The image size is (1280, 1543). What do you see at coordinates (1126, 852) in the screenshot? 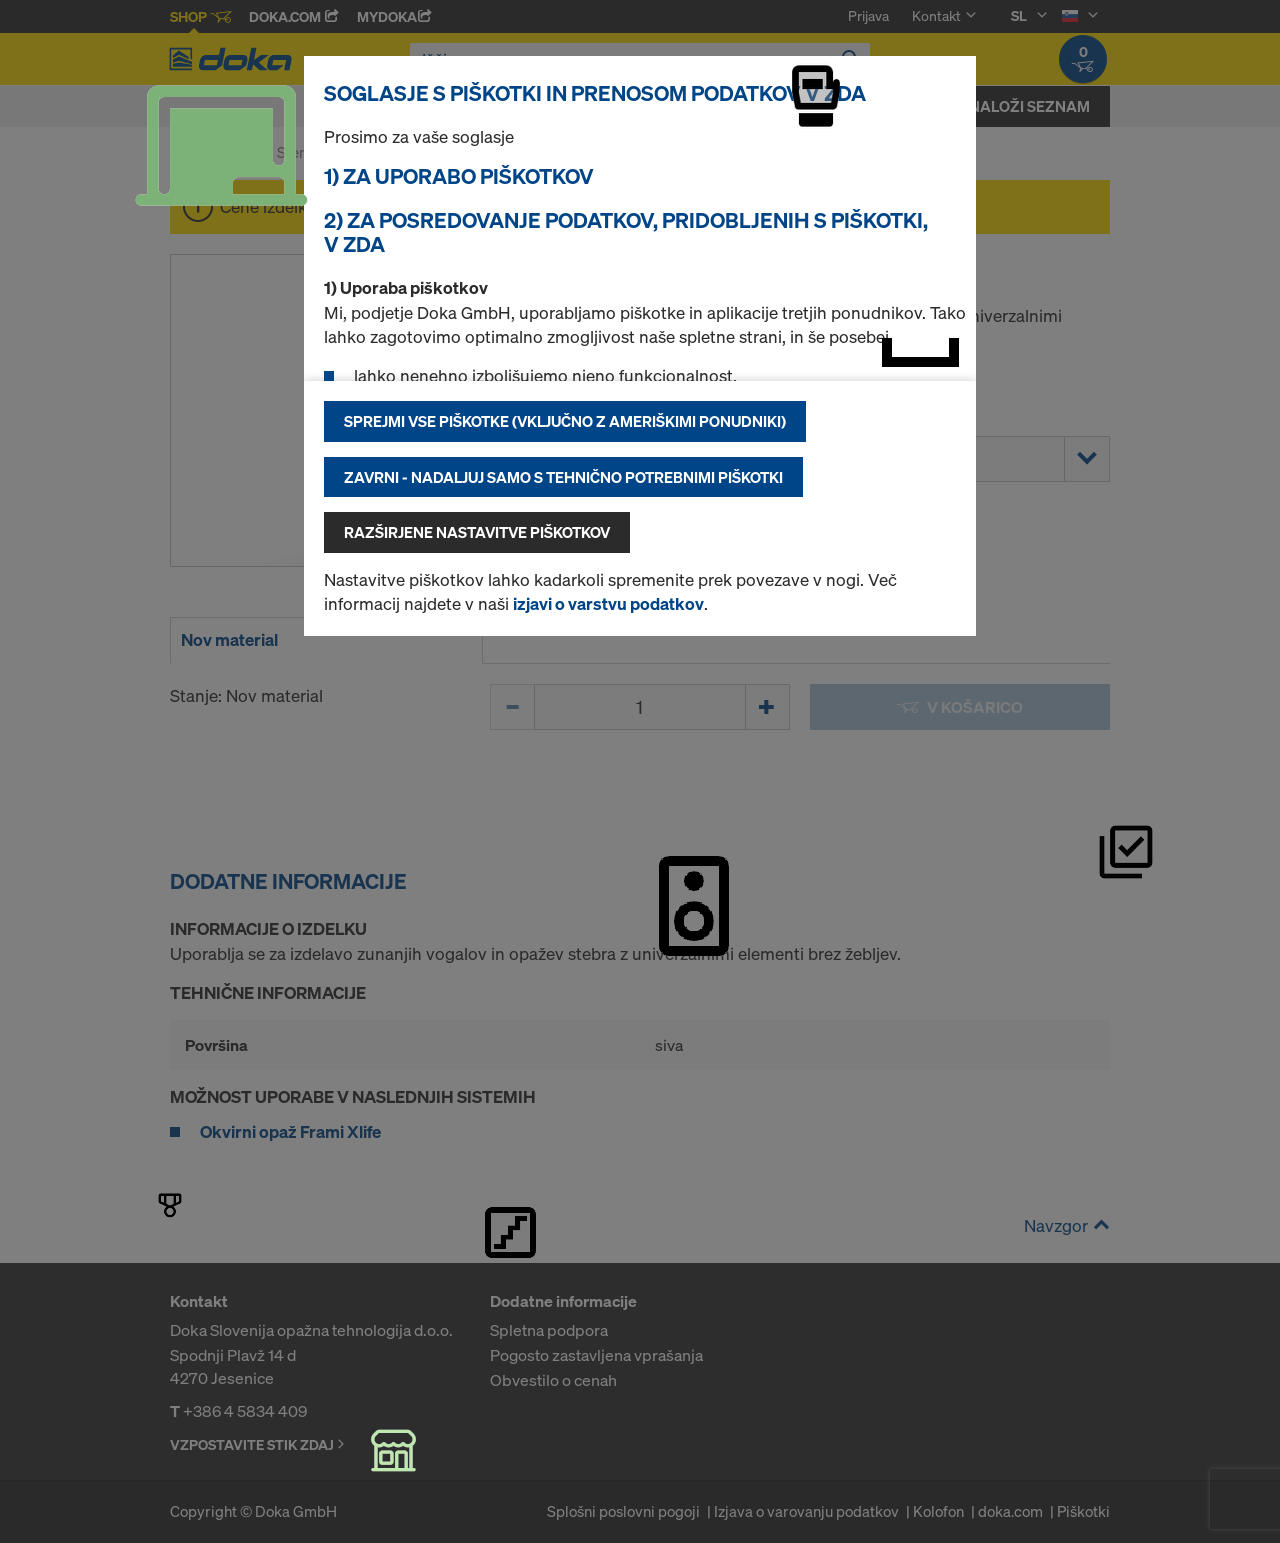
I see `item successfully added to library` at bounding box center [1126, 852].